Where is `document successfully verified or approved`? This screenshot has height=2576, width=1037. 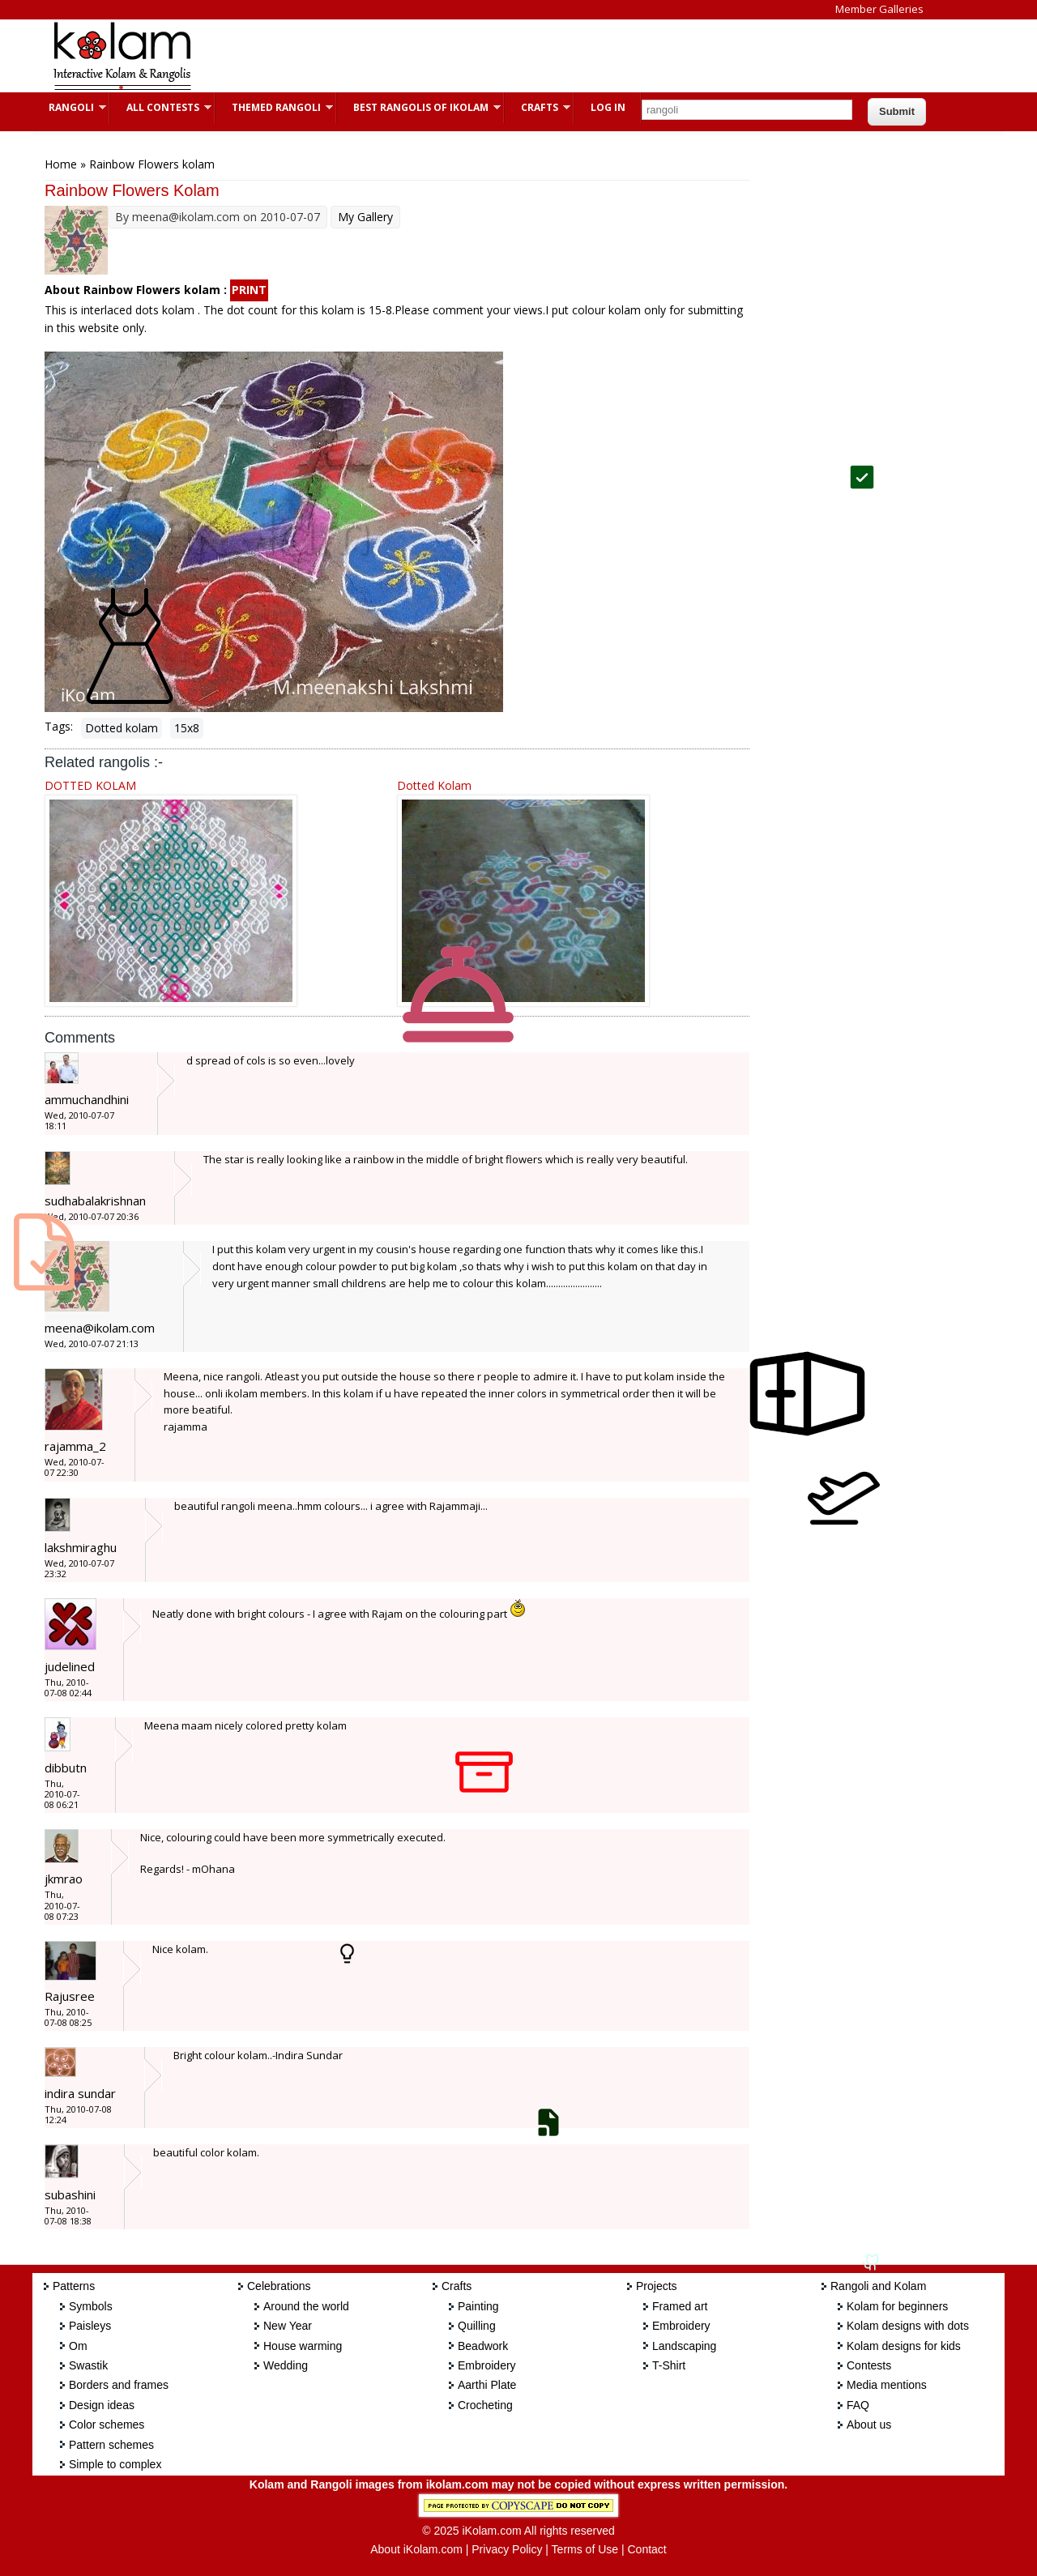 document successfully verified or approved is located at coordinates (44, 1252).